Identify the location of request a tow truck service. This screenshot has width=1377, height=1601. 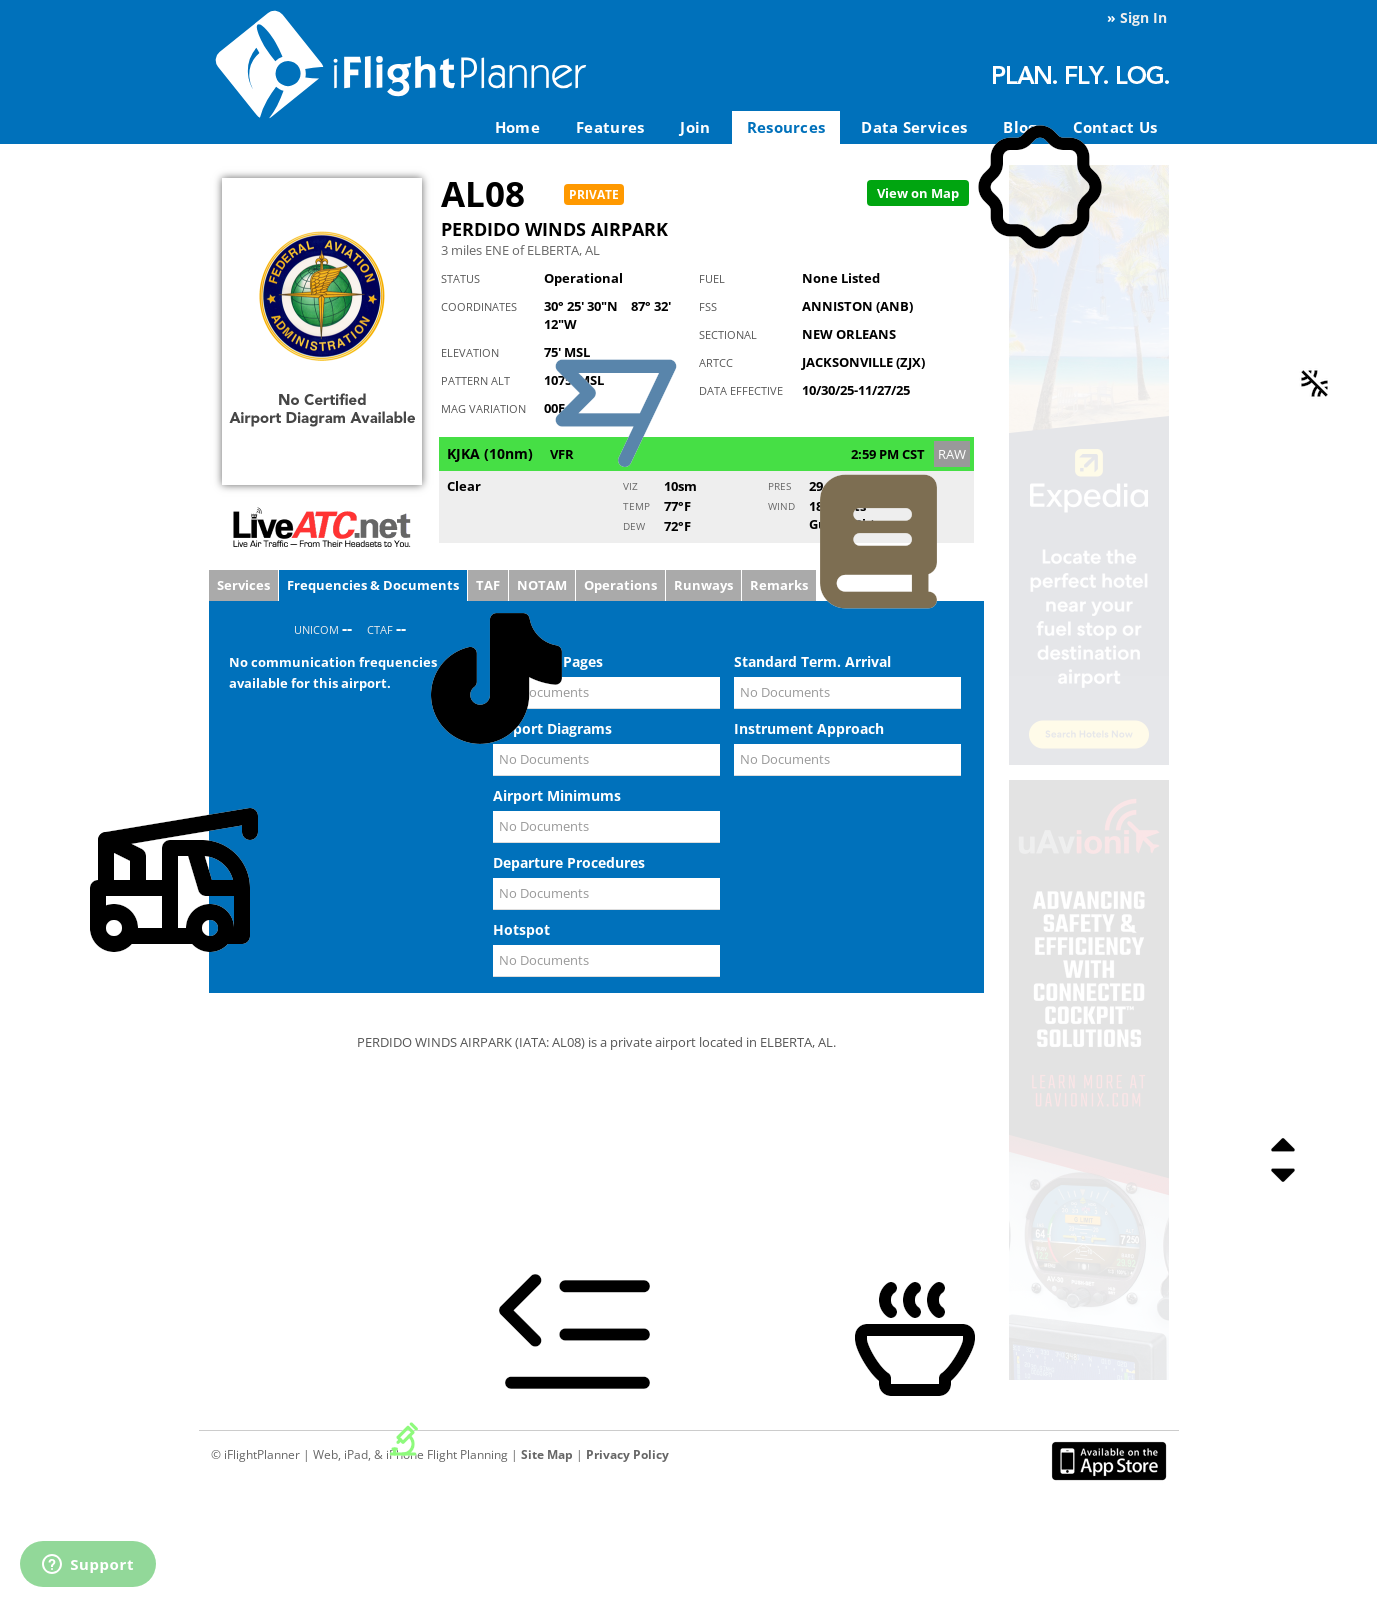
(170, 888).